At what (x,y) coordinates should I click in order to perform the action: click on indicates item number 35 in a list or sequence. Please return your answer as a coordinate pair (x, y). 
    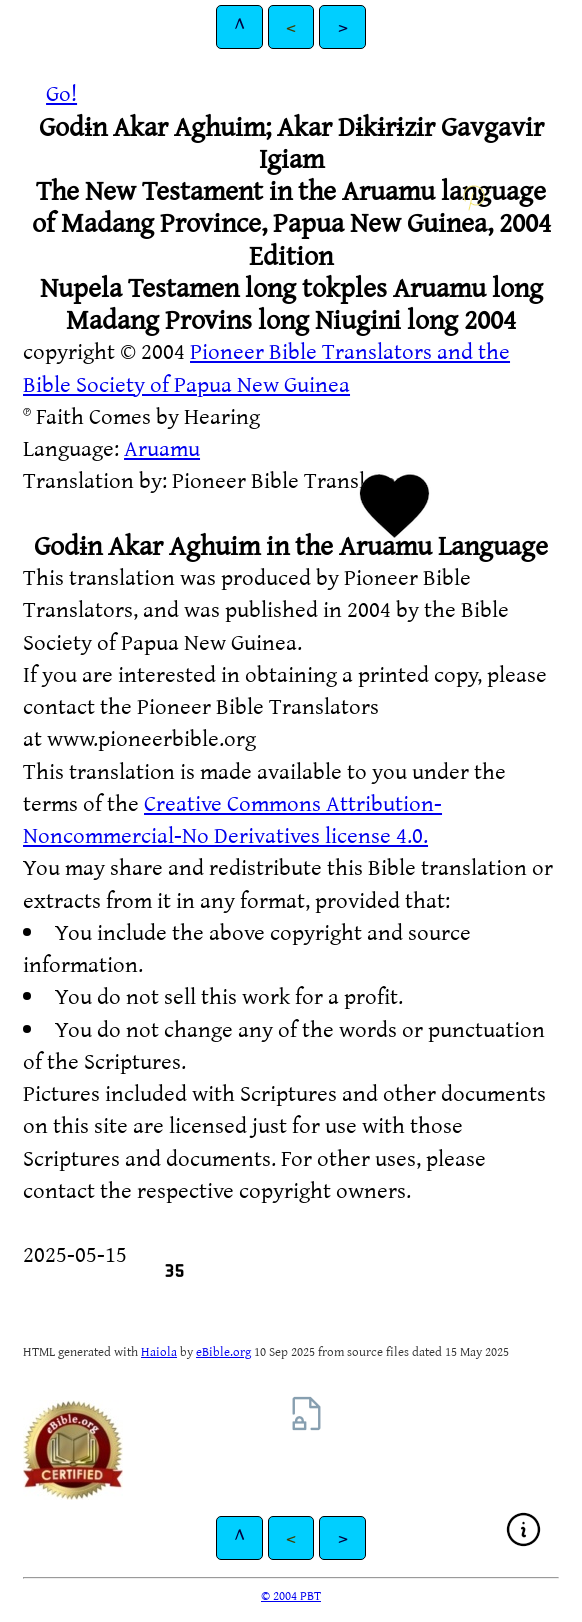
    Looking at the image, I should click on (174, 1270).